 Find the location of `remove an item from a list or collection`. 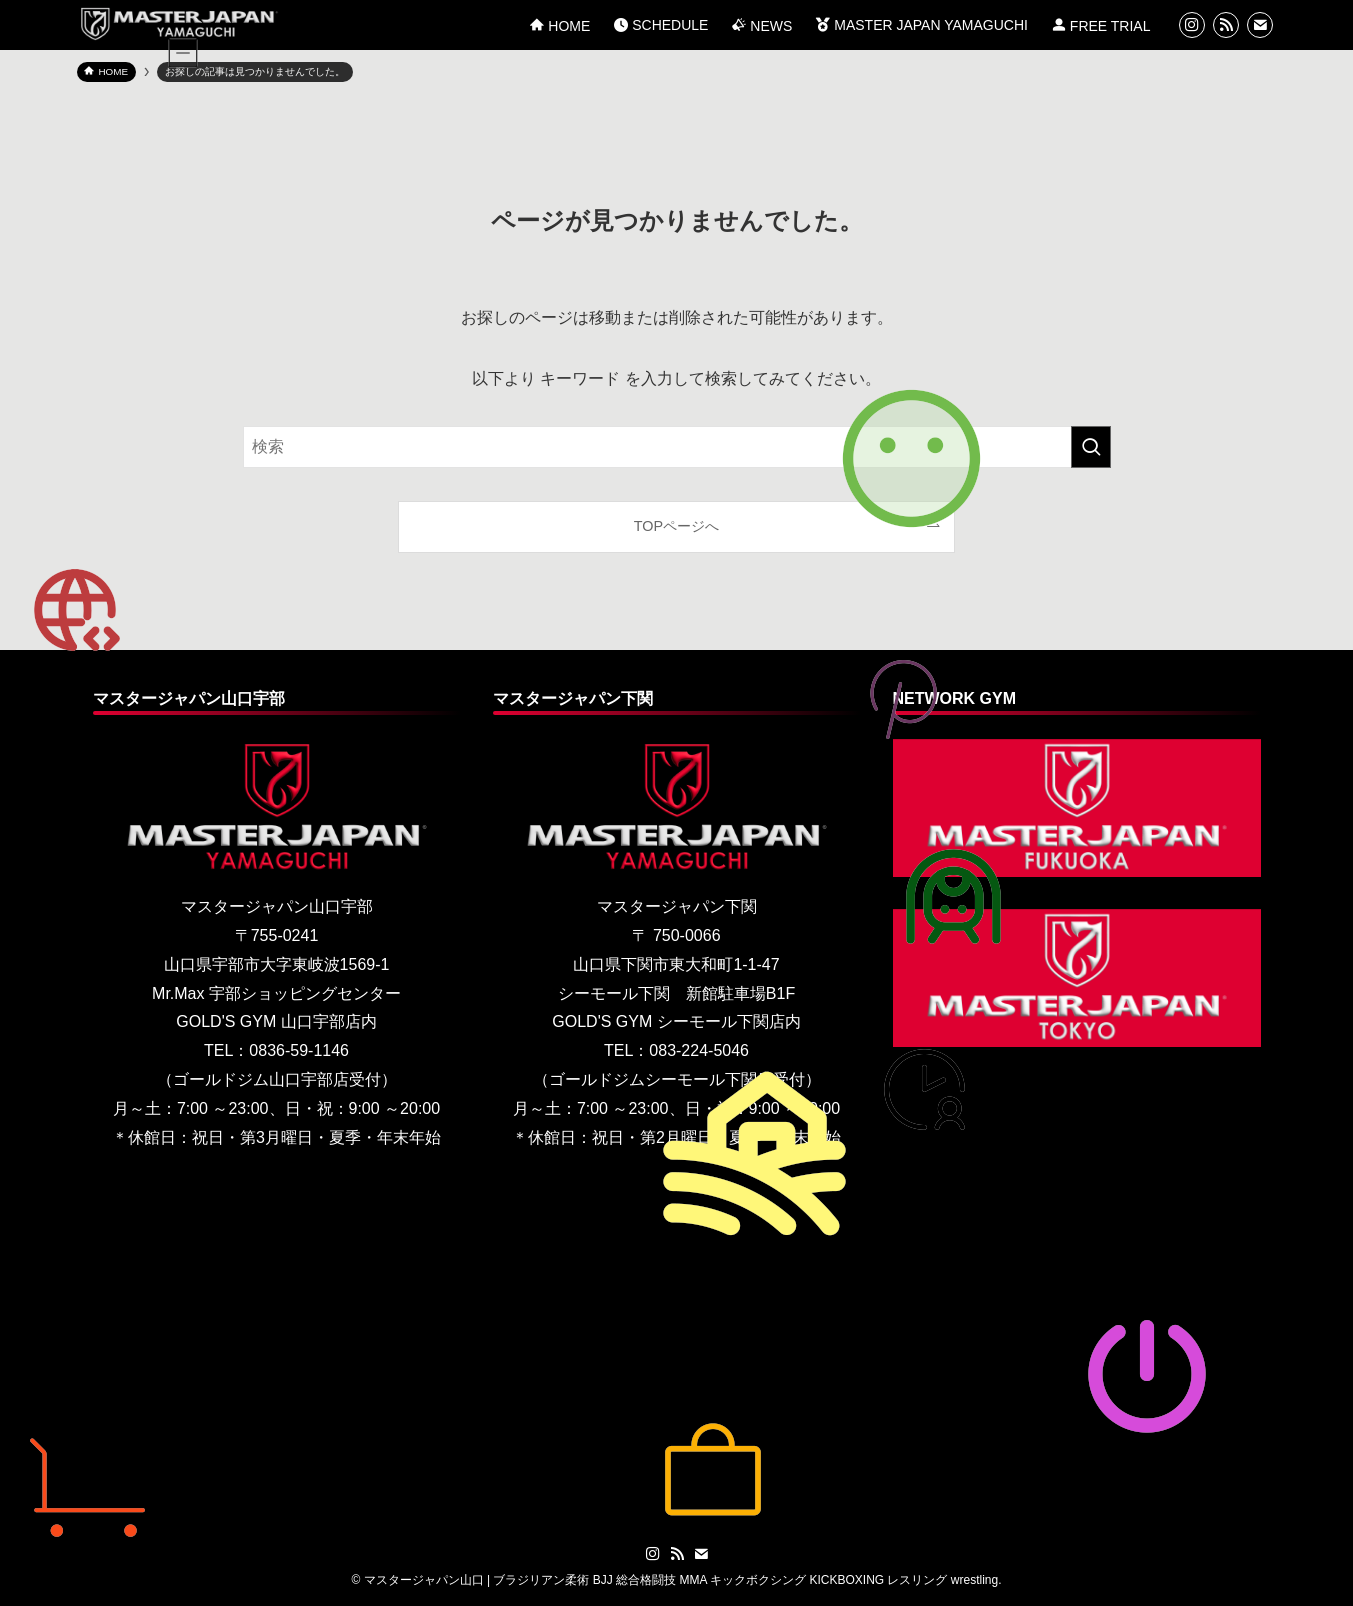

remove an item from a list or collection is located at coordinates (183, 53).